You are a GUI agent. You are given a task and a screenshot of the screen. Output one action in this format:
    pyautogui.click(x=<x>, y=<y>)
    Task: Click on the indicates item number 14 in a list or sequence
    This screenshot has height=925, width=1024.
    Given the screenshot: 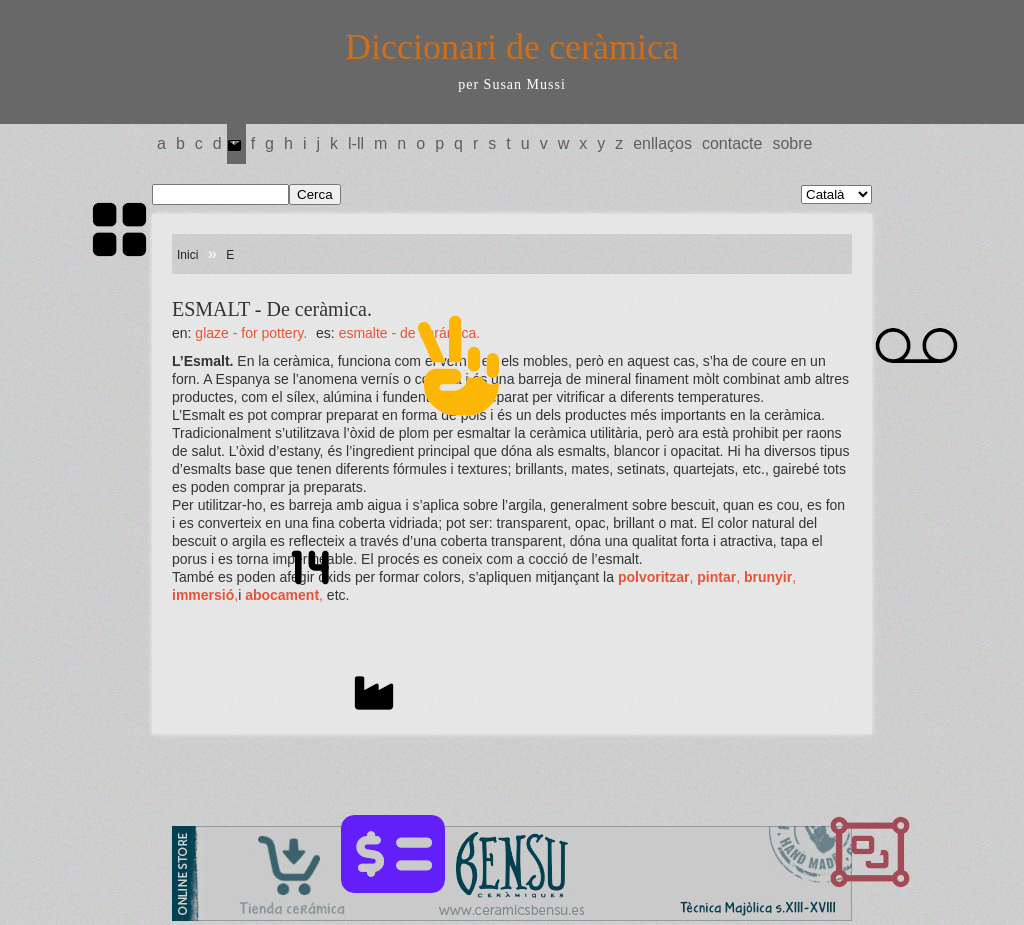 What is the action you would take?
    pyautogui.click(x=308, y=567)
    